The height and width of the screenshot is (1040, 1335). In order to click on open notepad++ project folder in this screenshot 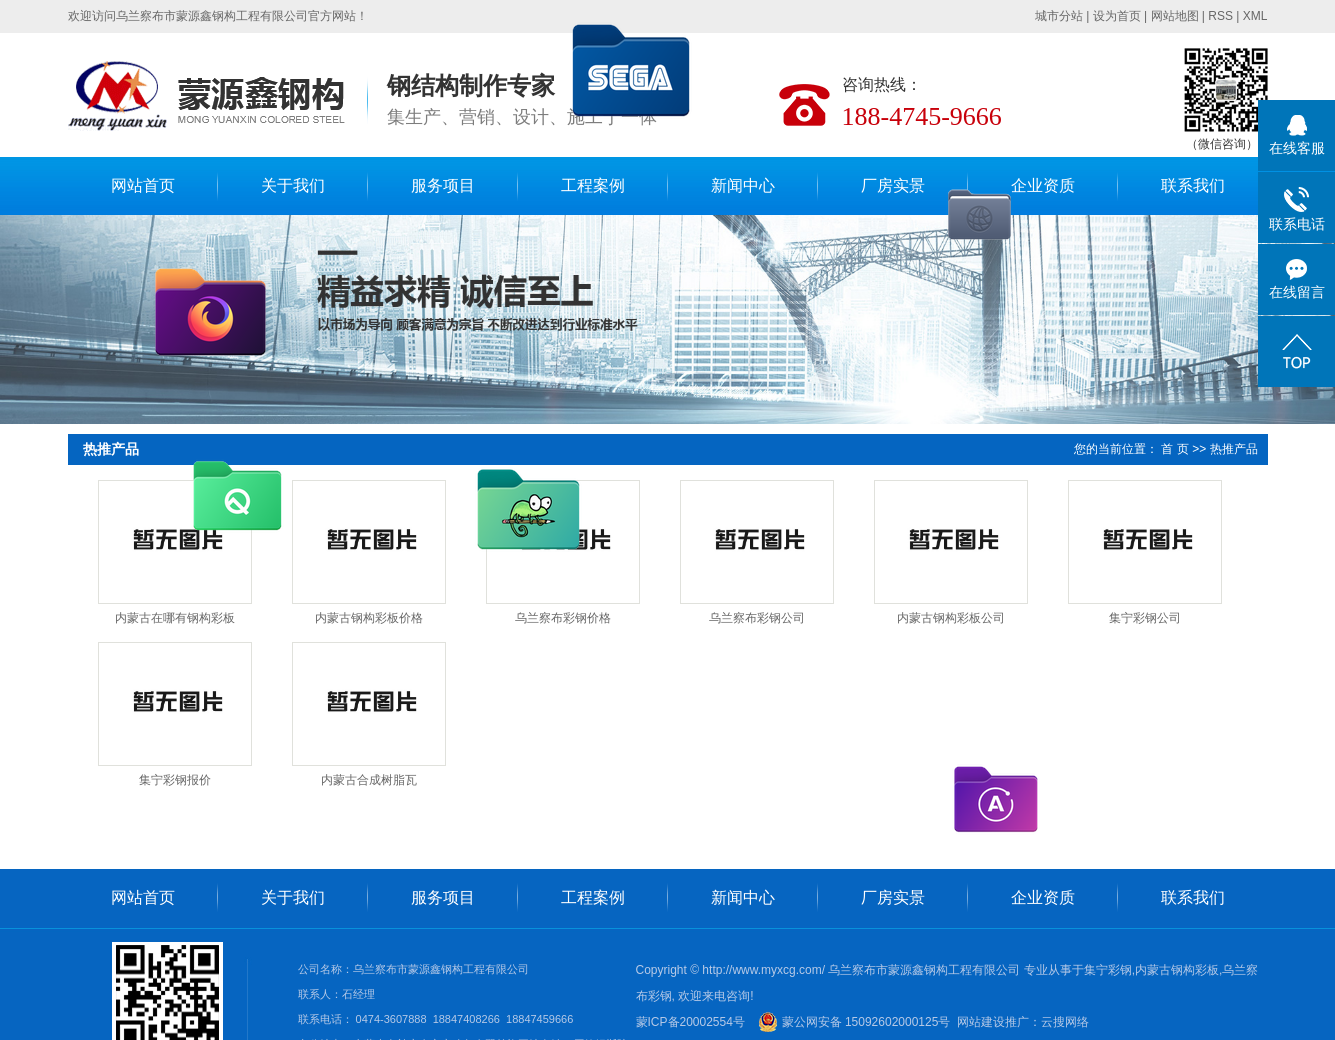, I will do `click(528, 512)`.